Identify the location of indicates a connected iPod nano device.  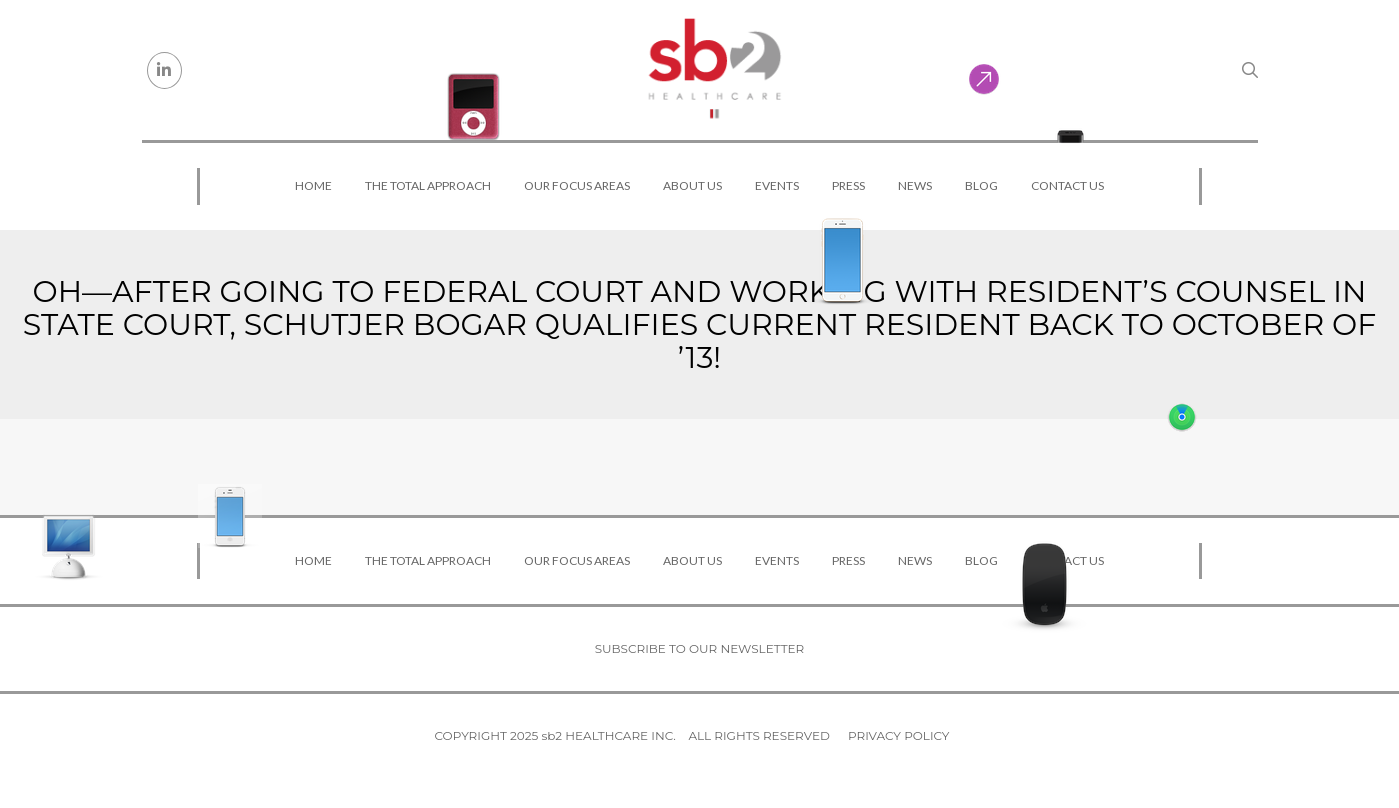
(473, 91).